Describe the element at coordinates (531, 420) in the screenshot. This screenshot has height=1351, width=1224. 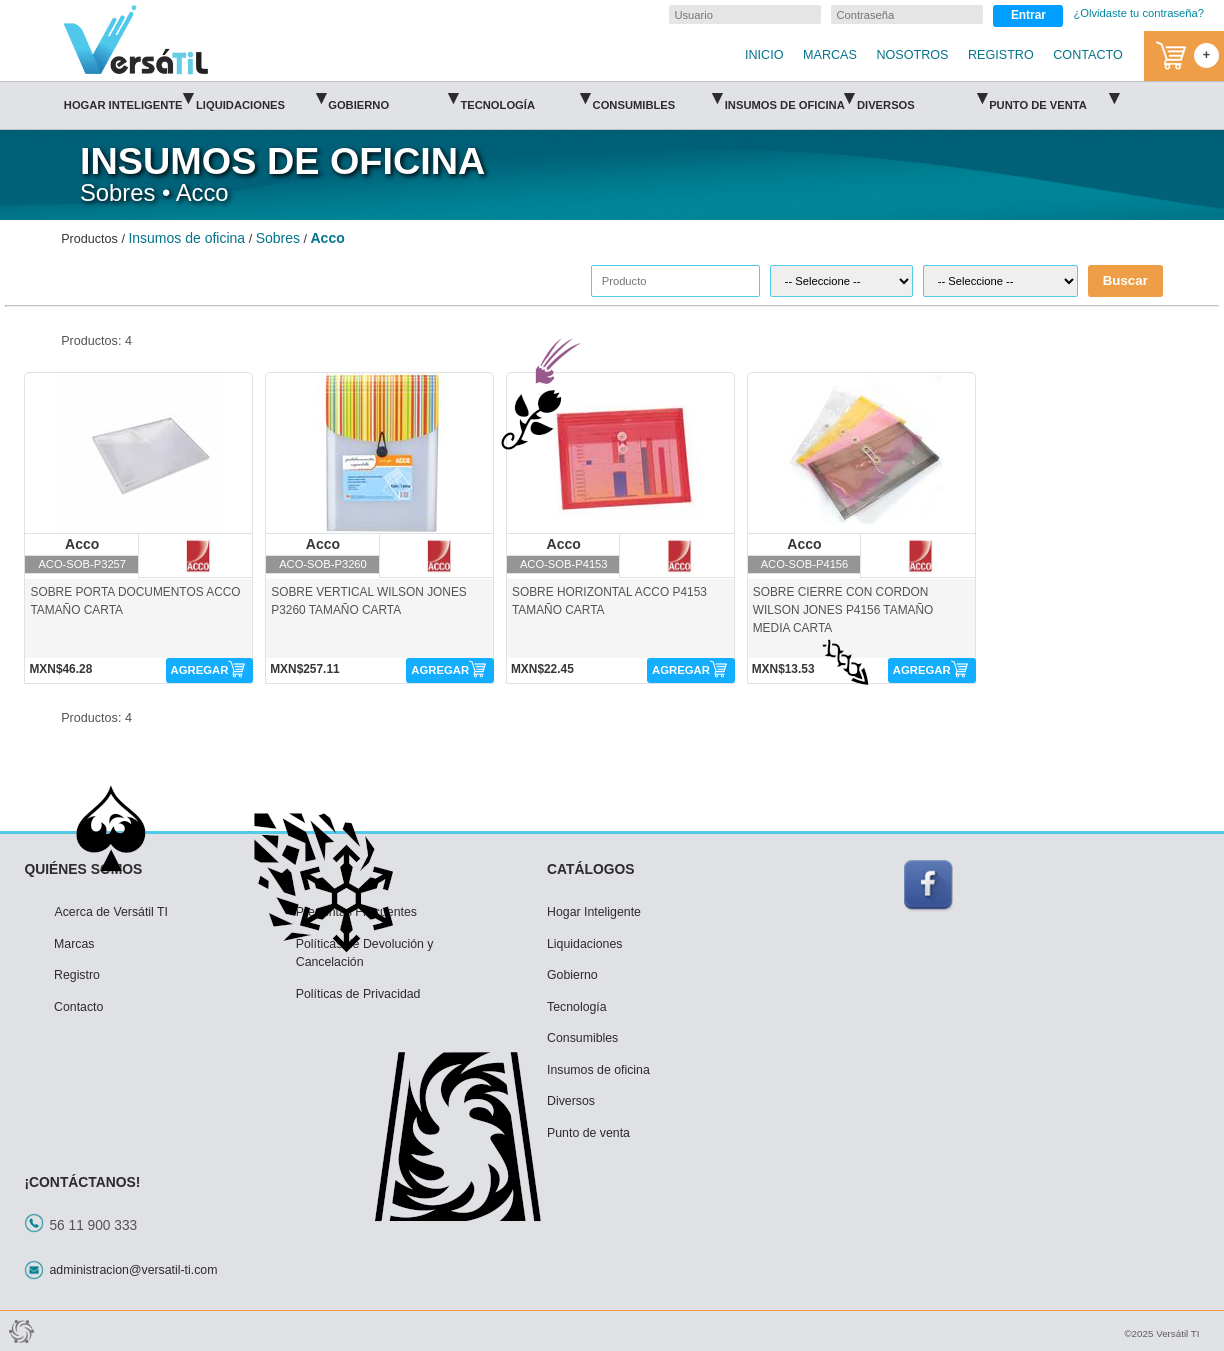
I see `indicates a closed or dormant plant in a gardening game` at that location.